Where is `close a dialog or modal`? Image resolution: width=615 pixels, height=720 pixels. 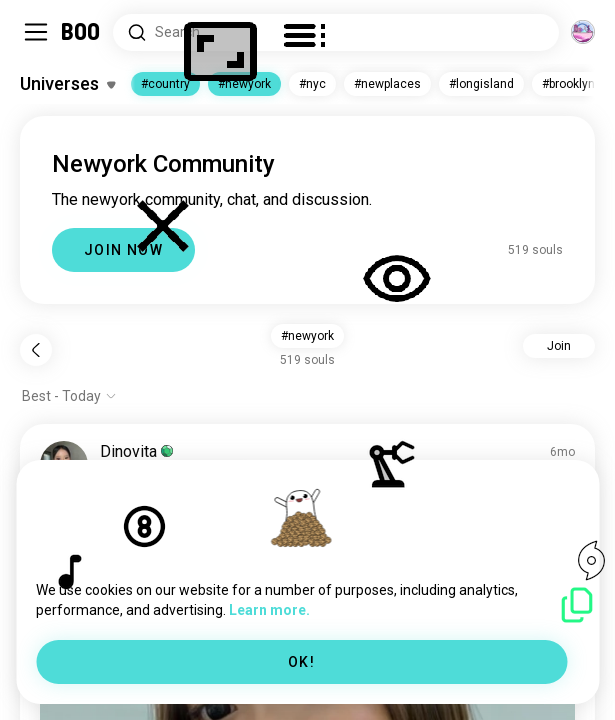
close a dialog or modal is located at coordinates (163, 226).